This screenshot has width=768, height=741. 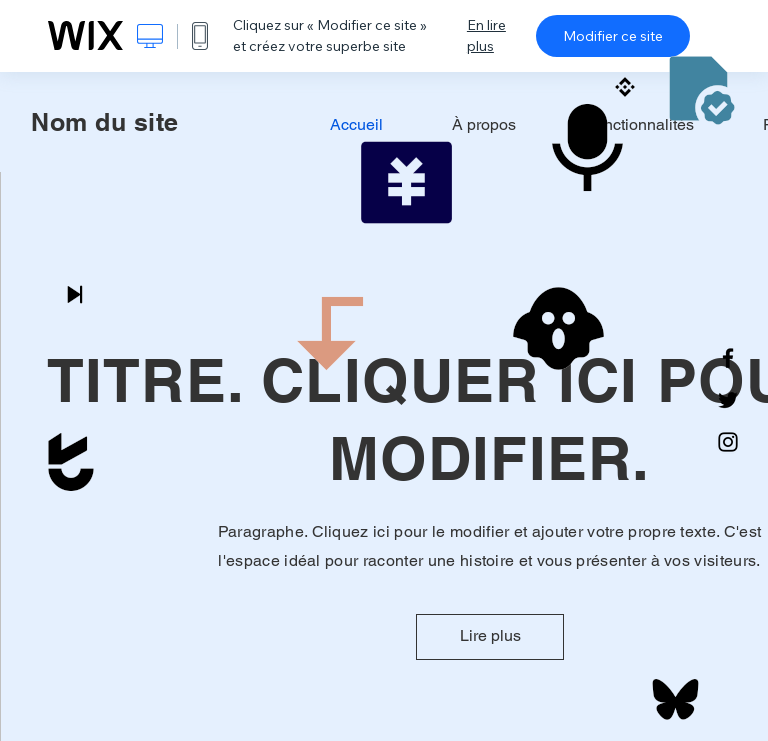 I want to click on access chinese yuan payment options, so click(x=406, y=182).